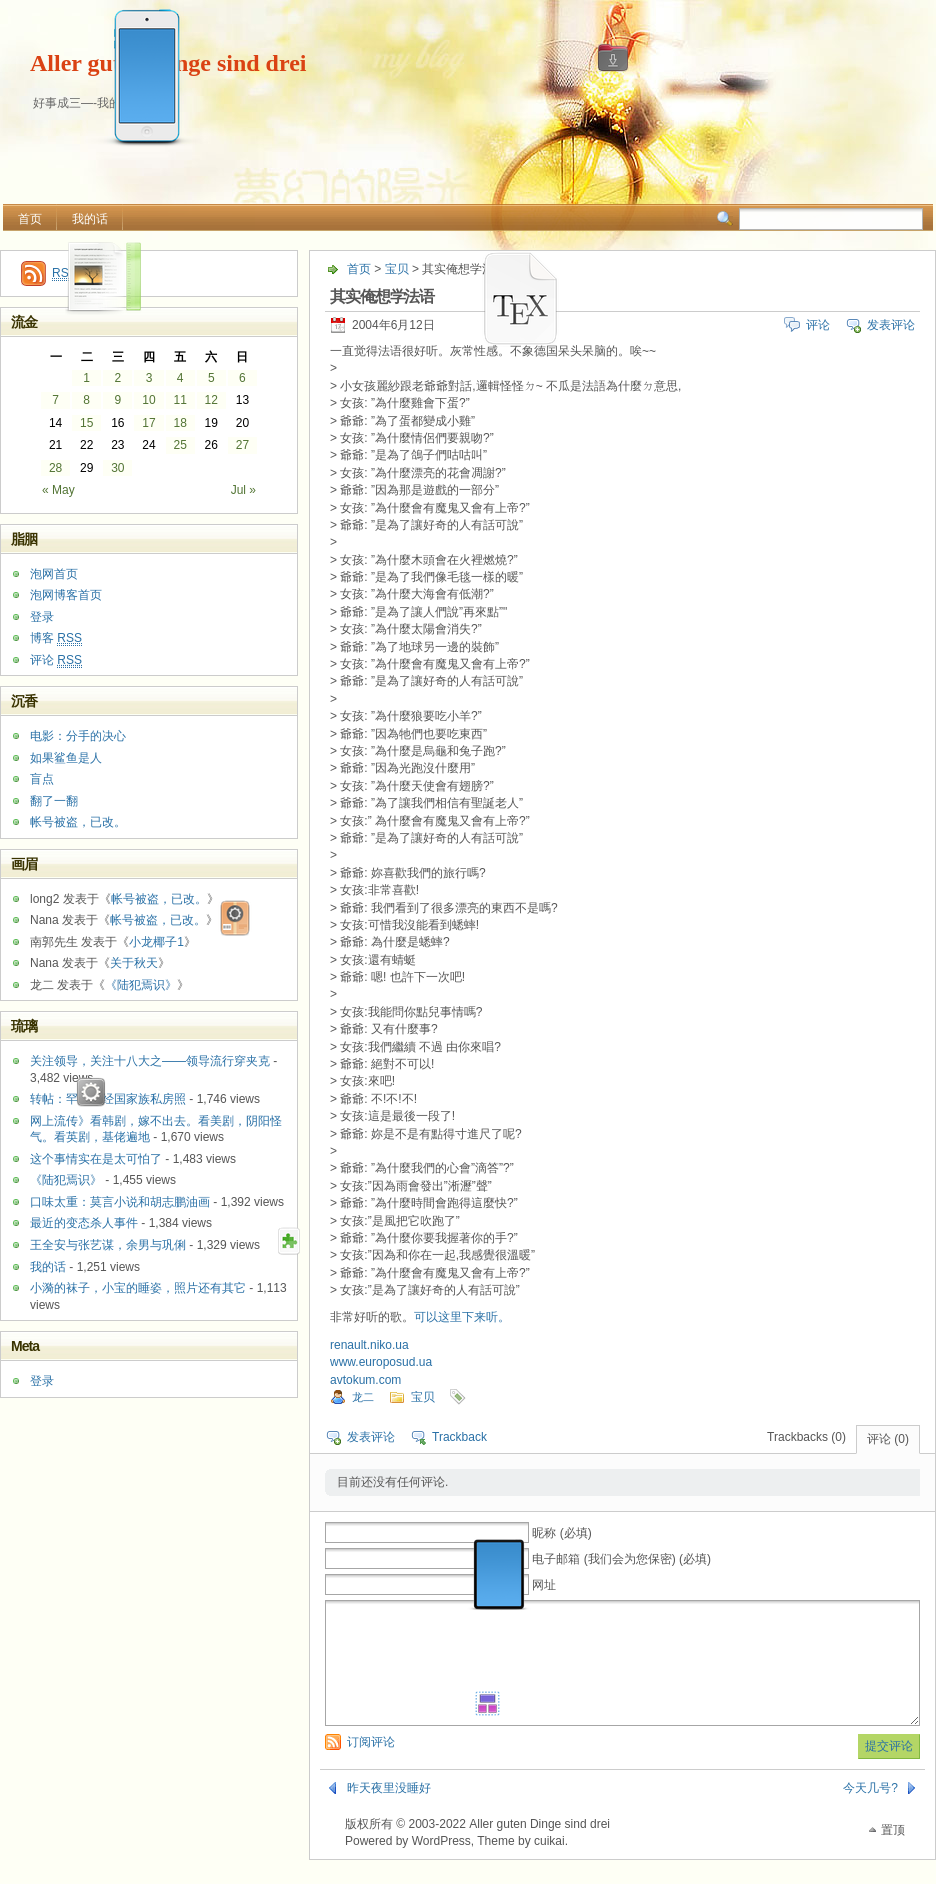  I want to click on iPad Air device icon, so click(499, 1575).